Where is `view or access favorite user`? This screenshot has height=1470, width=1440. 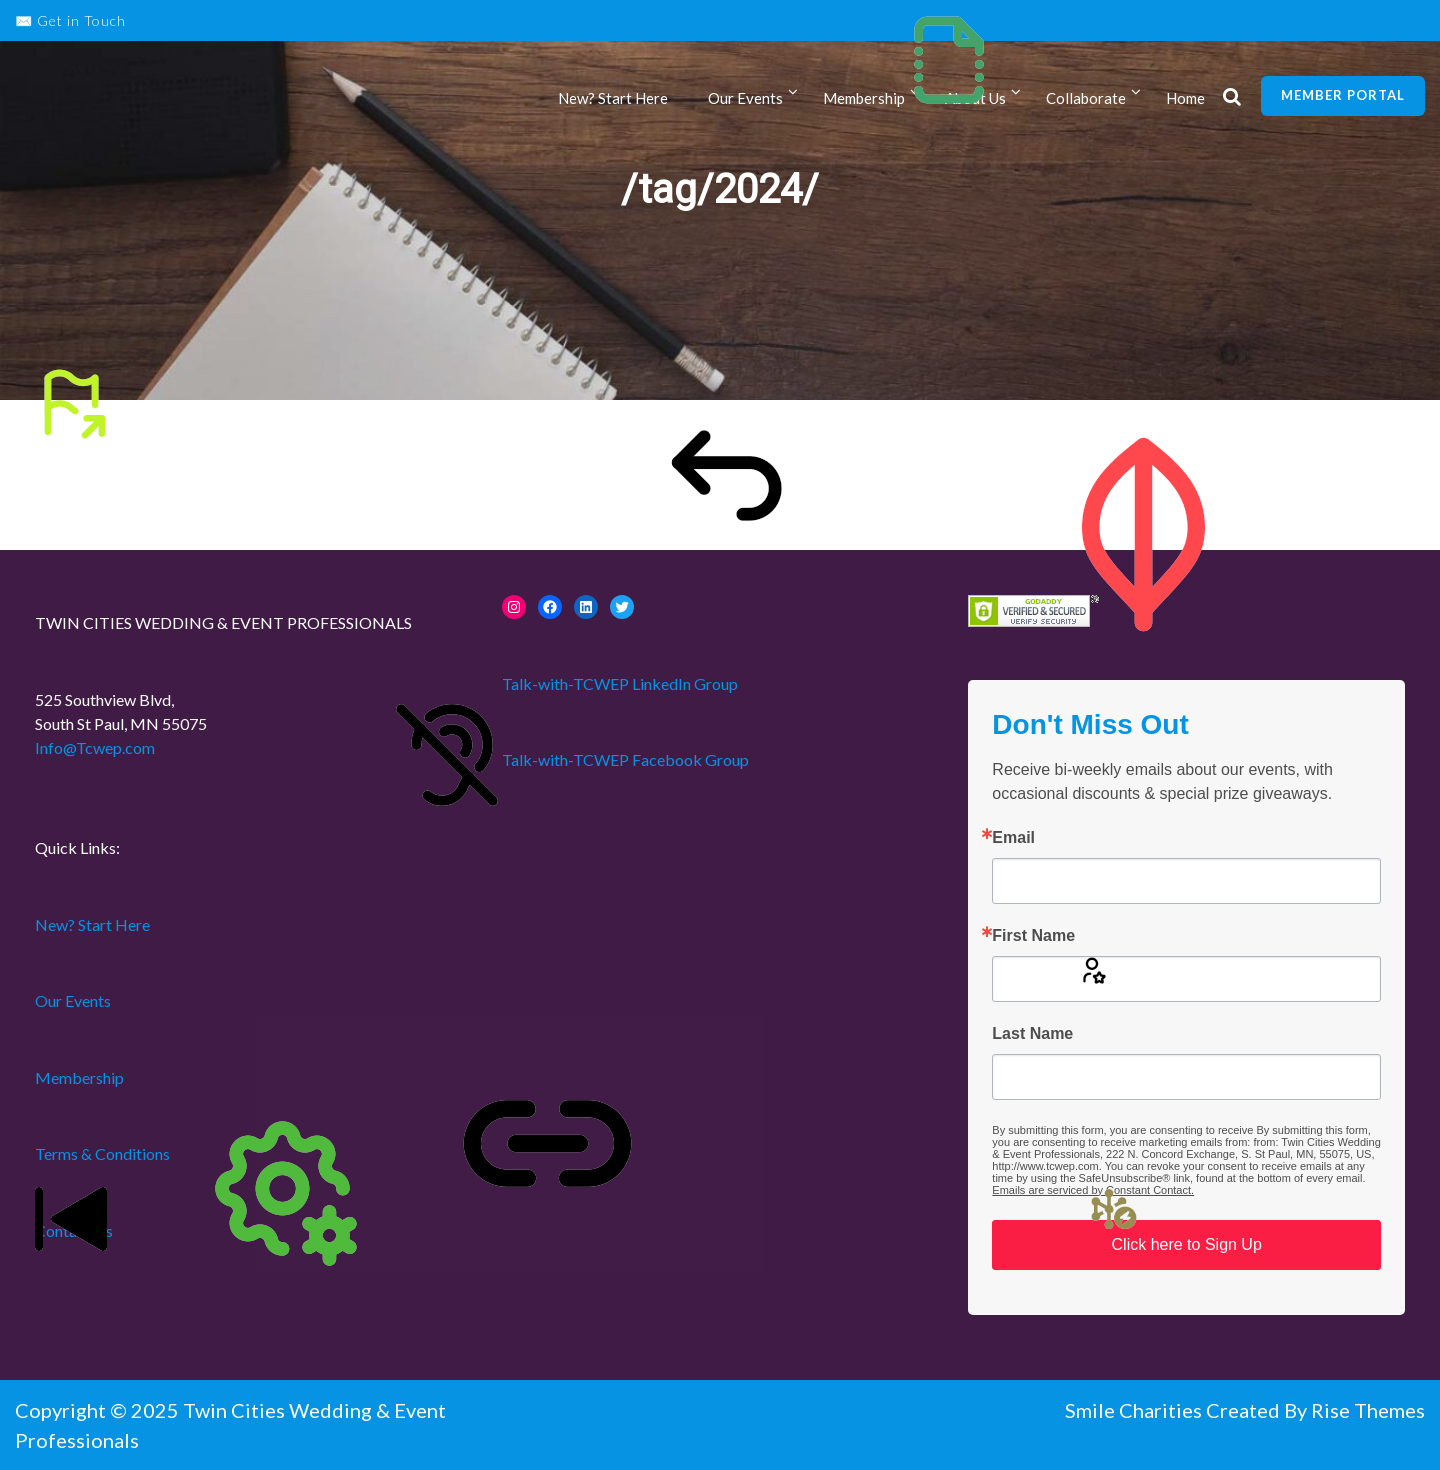 view or access favorite user is located at coordinates (1092, 970).